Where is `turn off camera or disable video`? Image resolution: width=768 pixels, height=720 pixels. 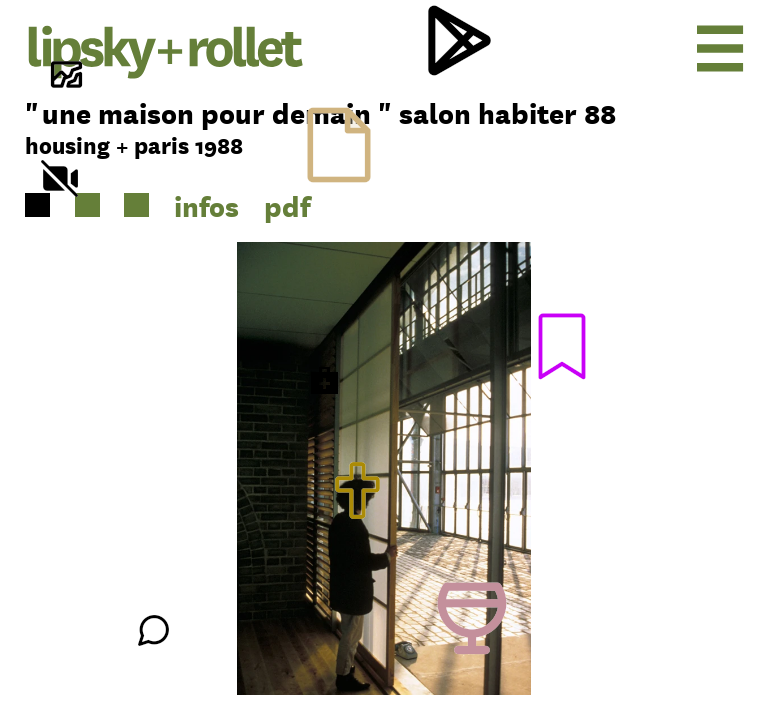
turn off camera or disable video is located at coordinates (59, 178).